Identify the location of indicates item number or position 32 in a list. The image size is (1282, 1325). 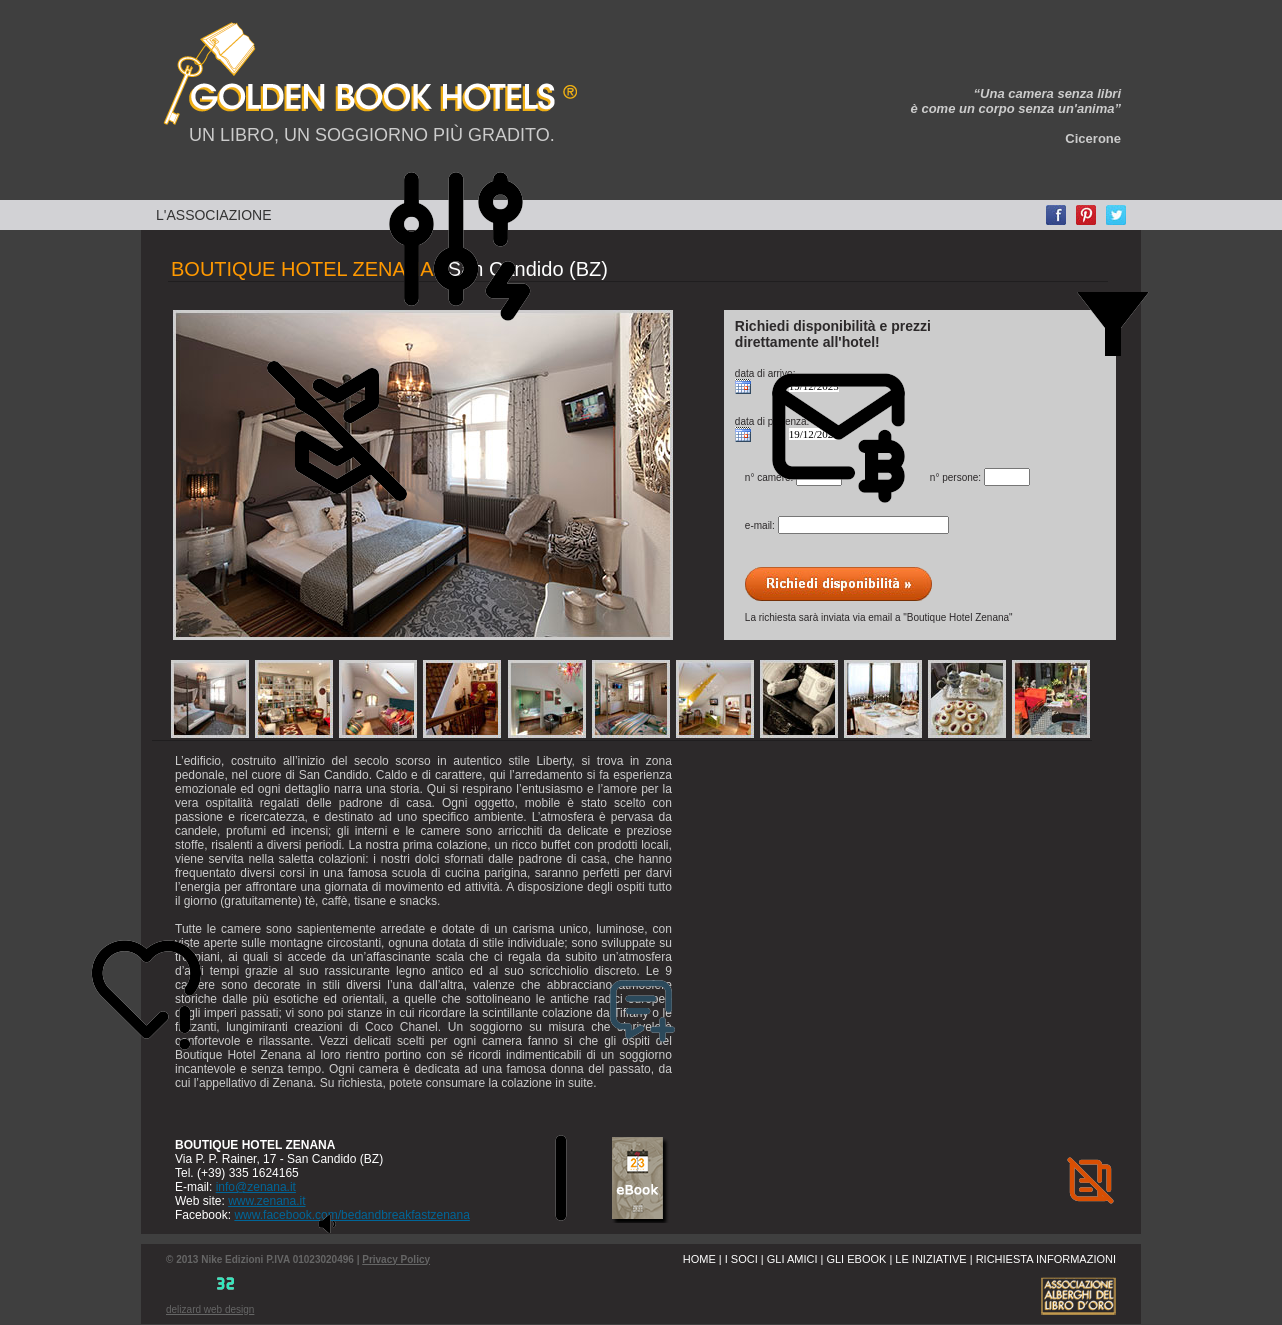
(225, 1283).